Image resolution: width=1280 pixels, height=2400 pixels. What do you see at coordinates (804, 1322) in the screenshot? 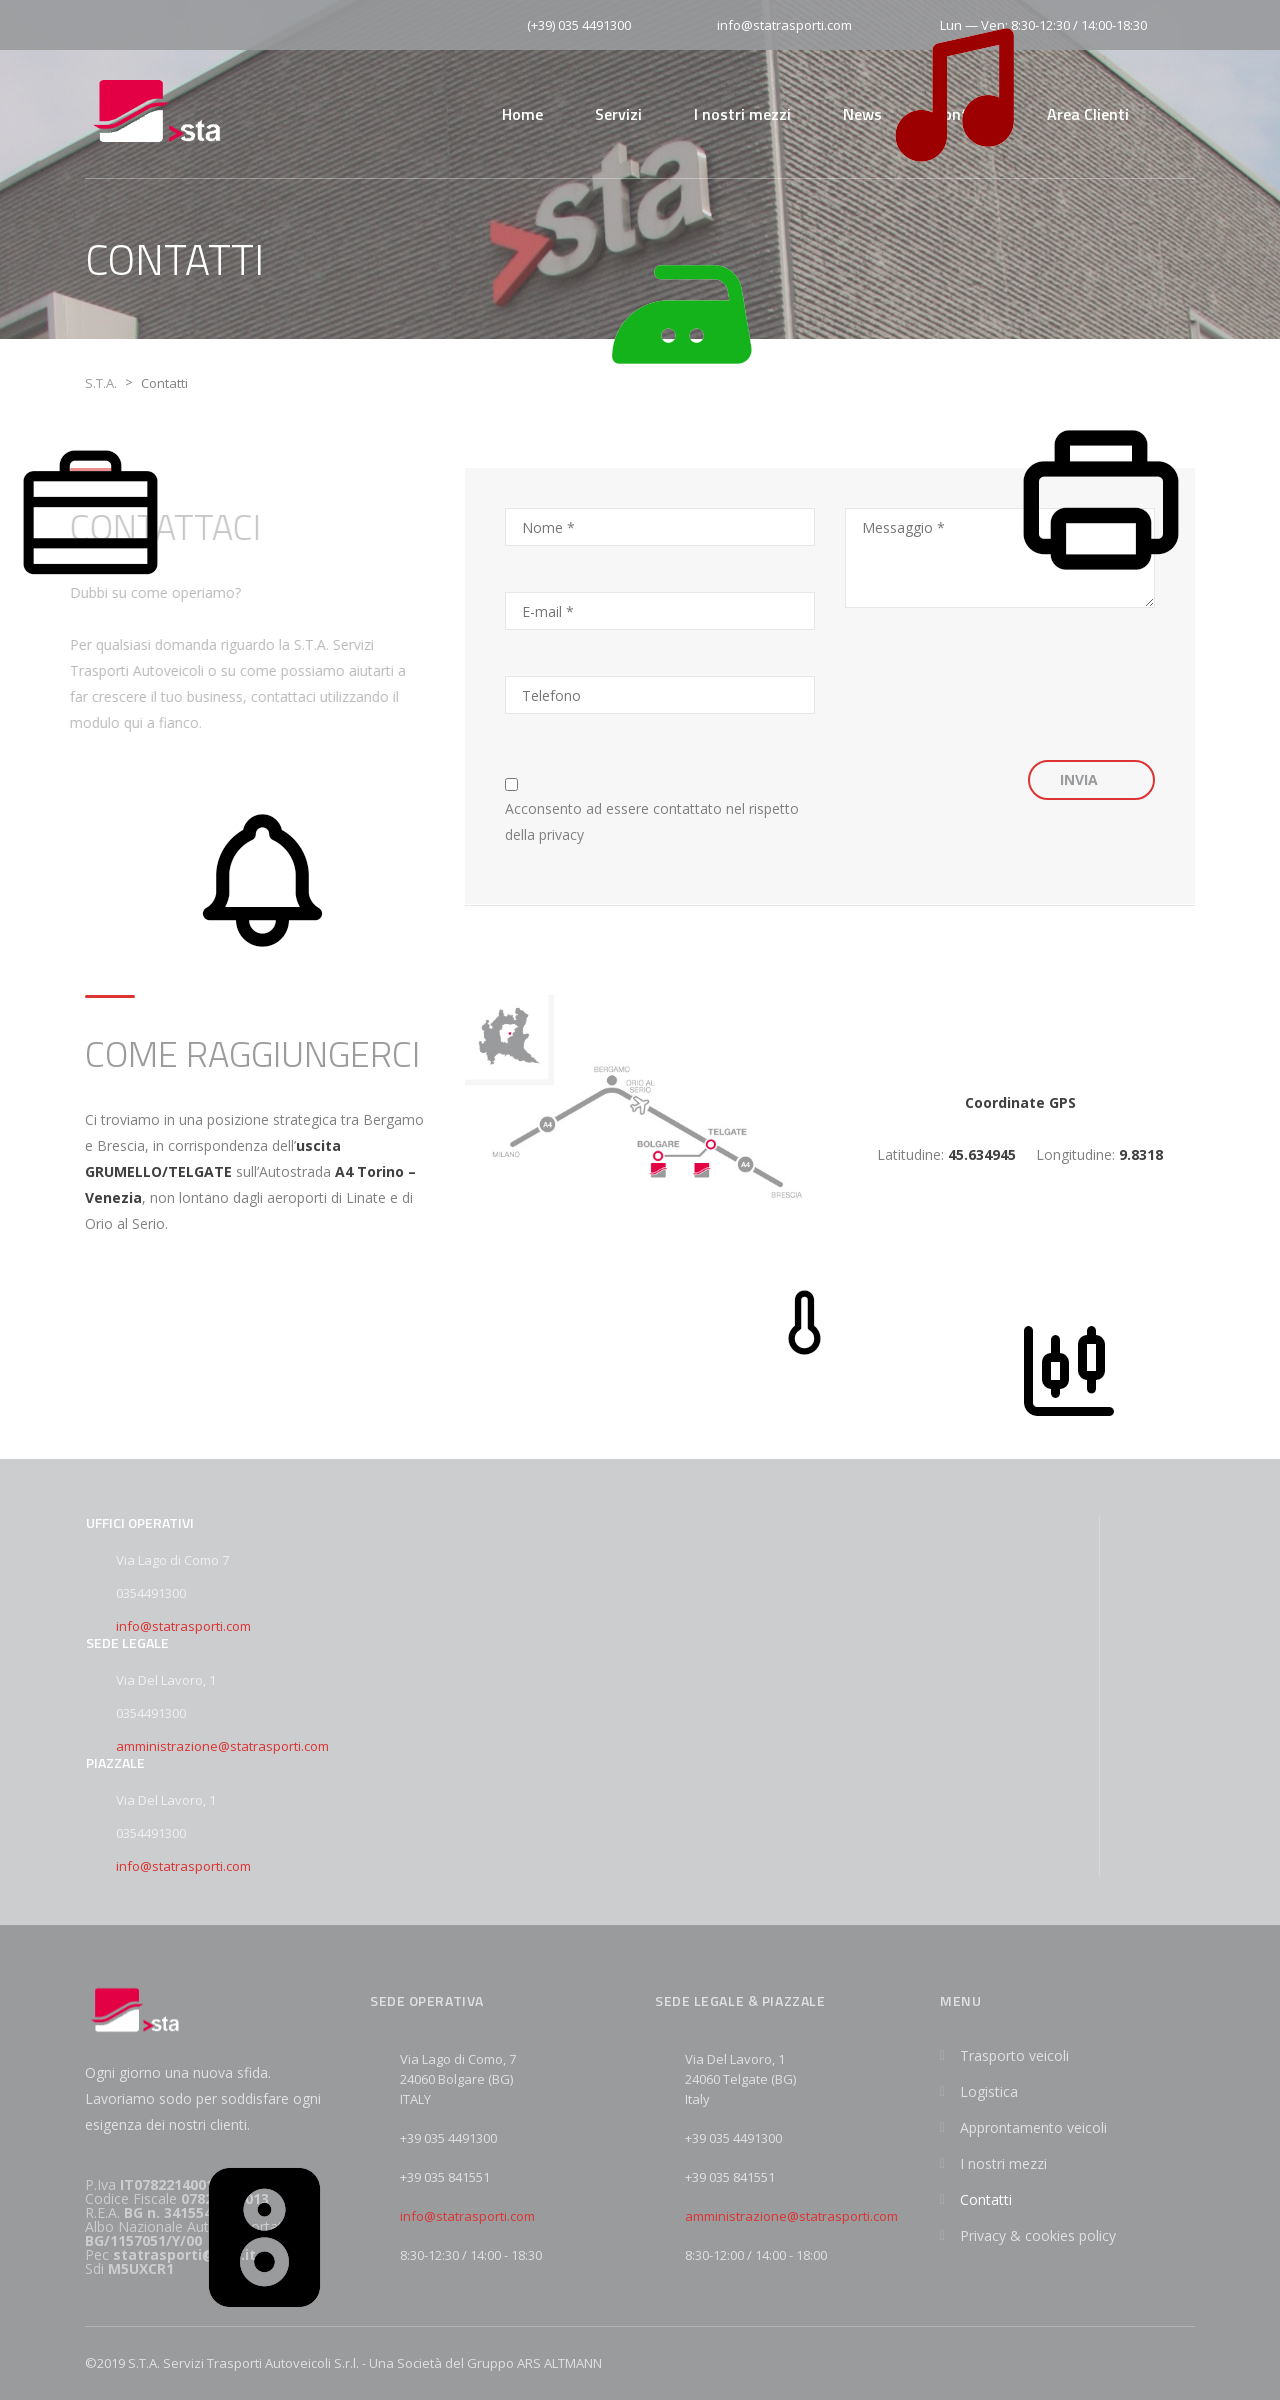
I see `view current temperature` at bounding box center [804, 1322].